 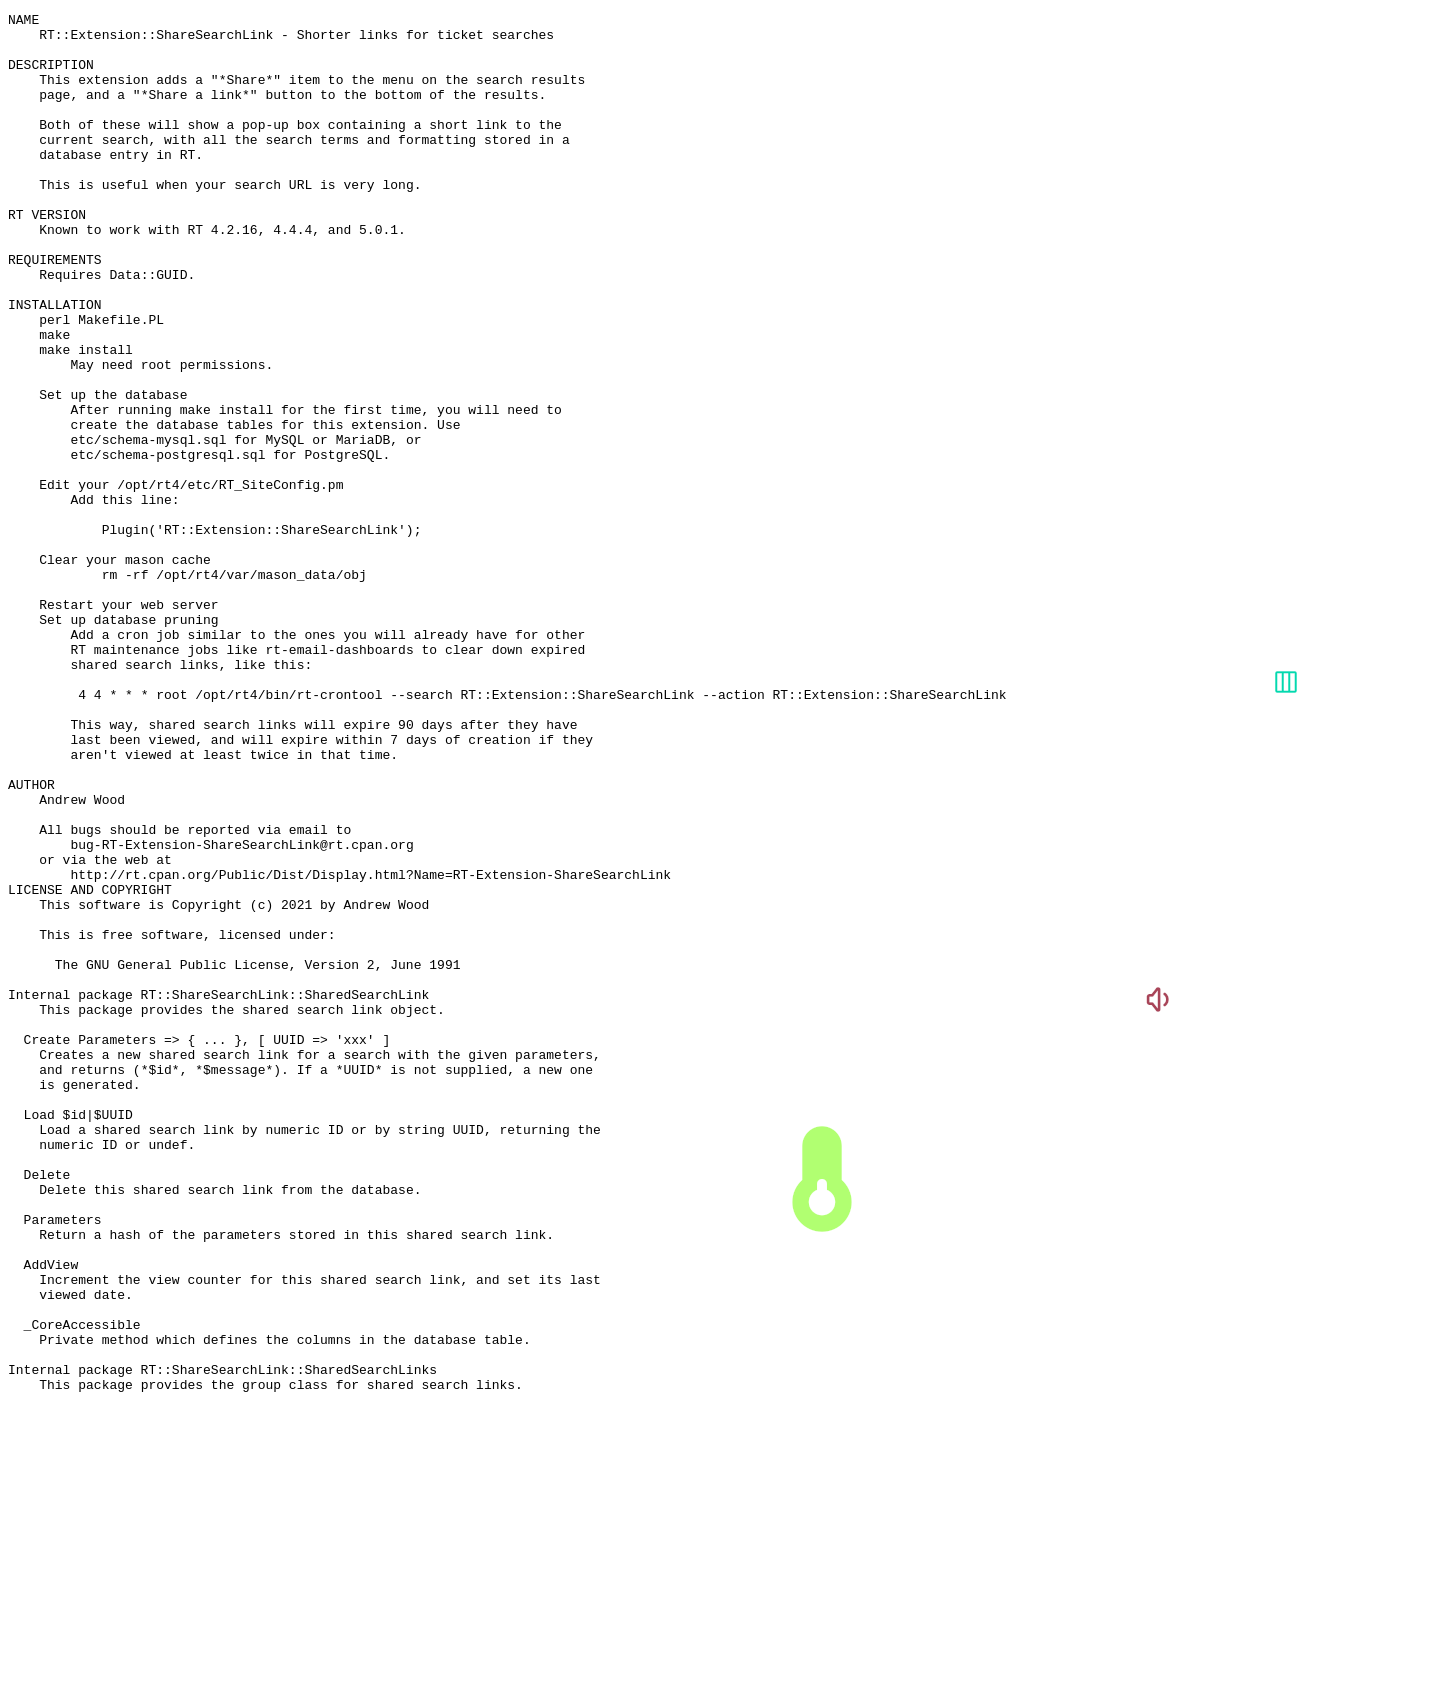 I want to click on switch to three-column layout, so click(x=1286, y=682).